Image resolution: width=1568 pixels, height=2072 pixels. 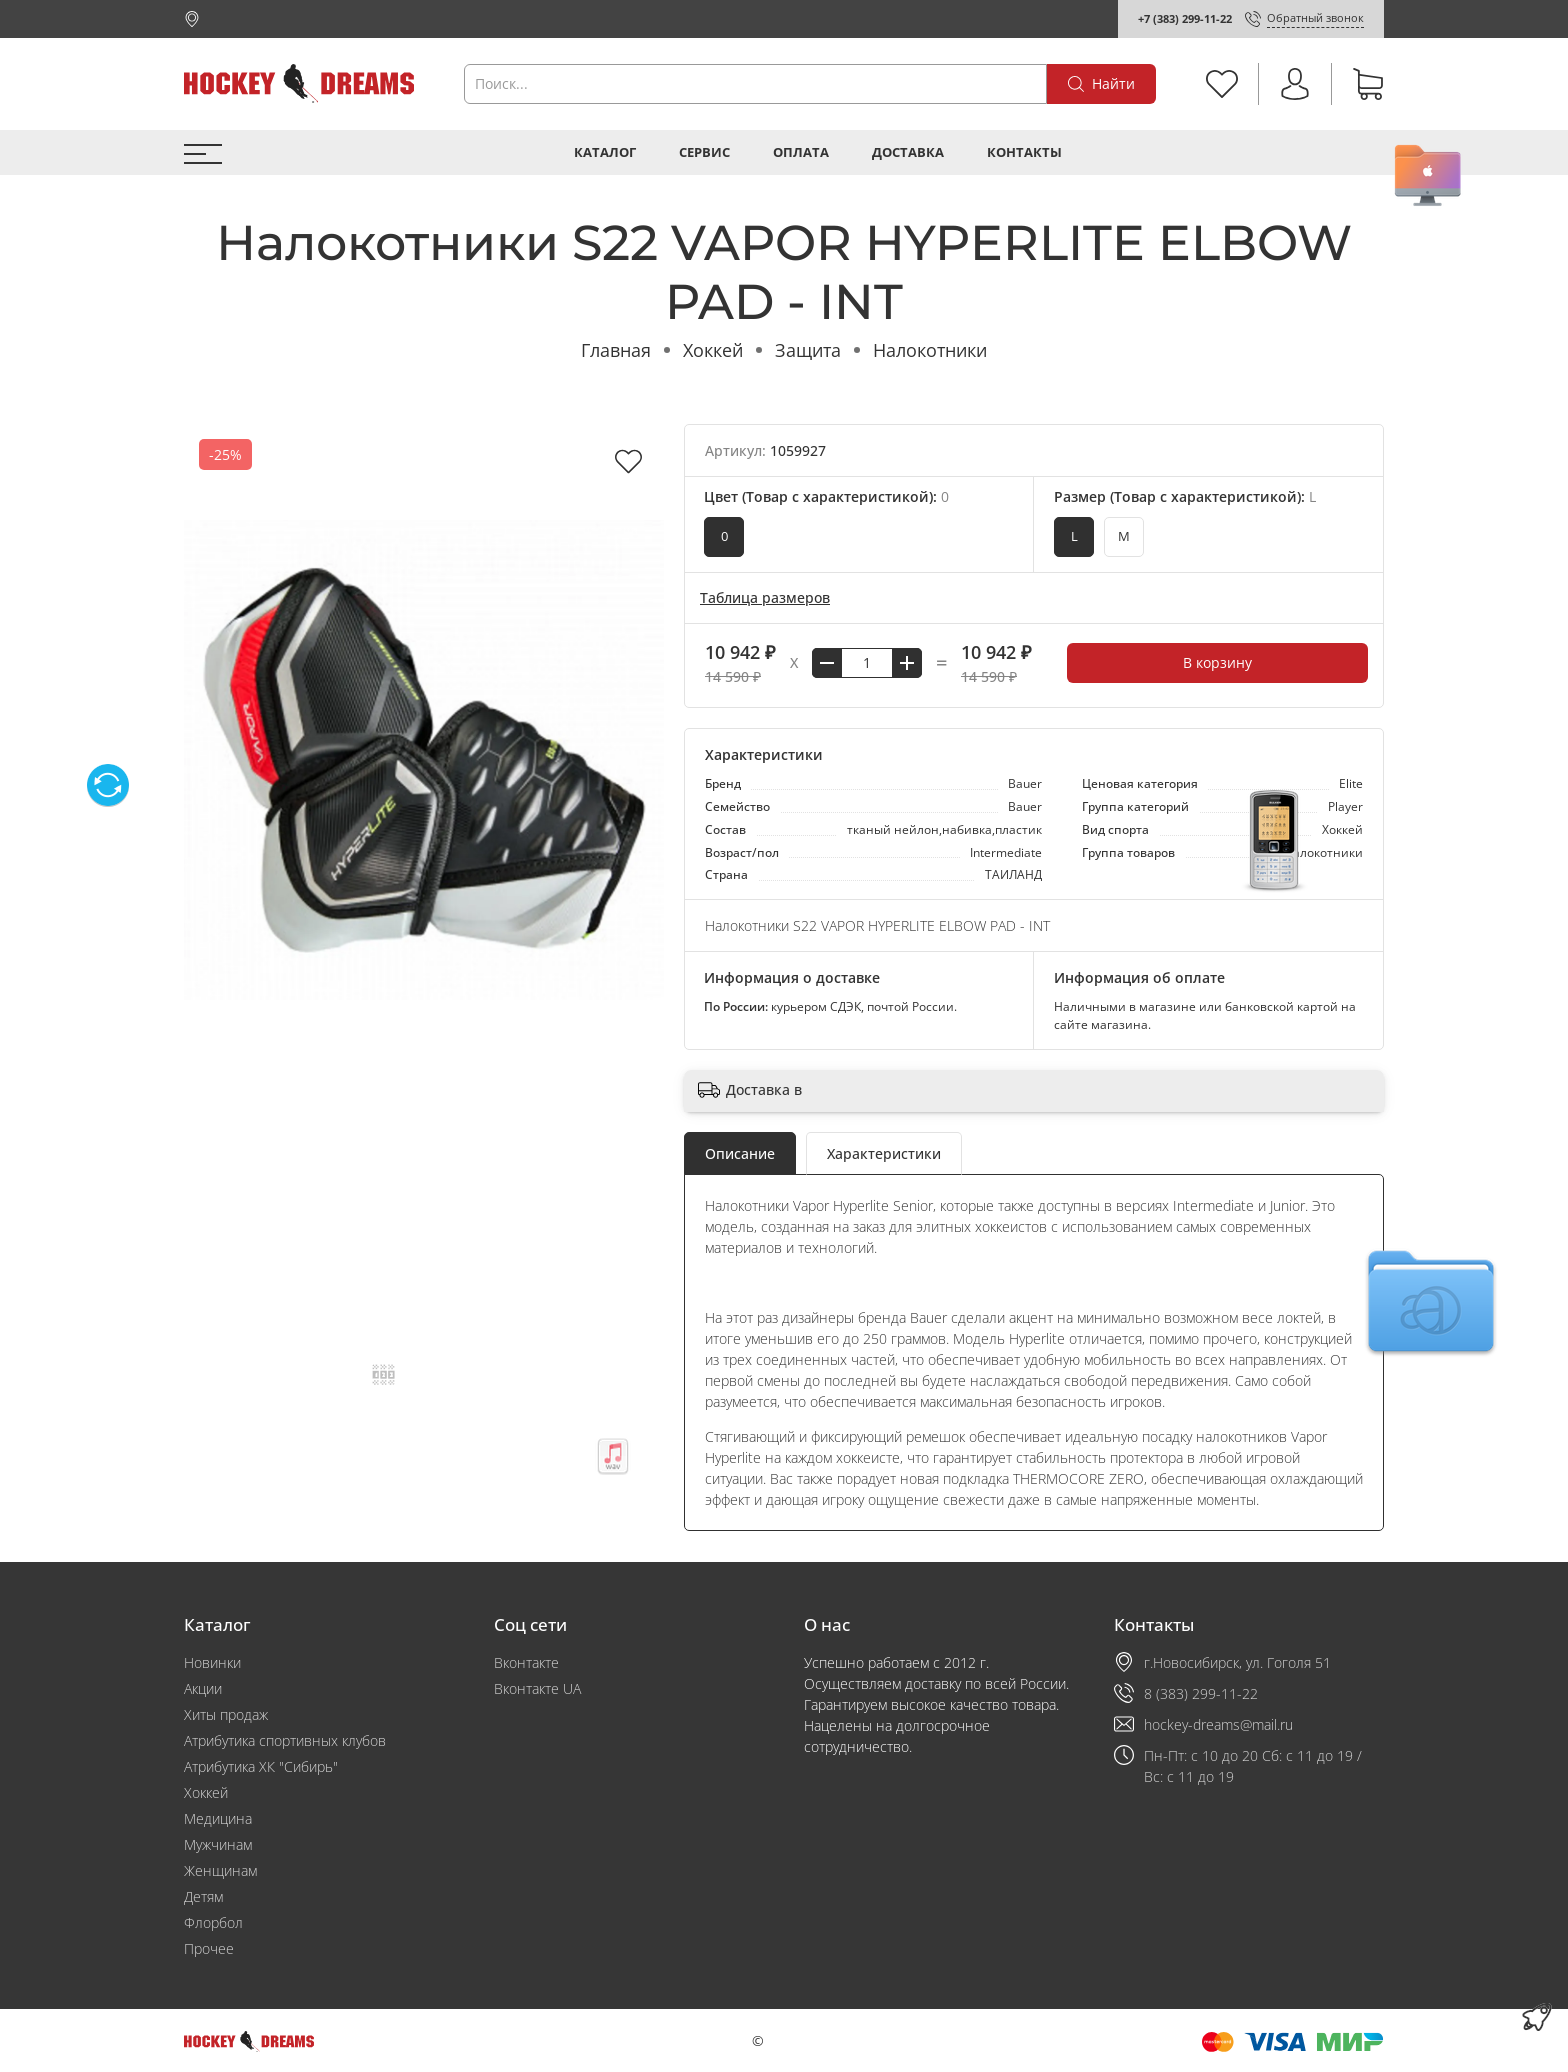 I want to click on access phone or calling features, so click(x=1275, y=841).